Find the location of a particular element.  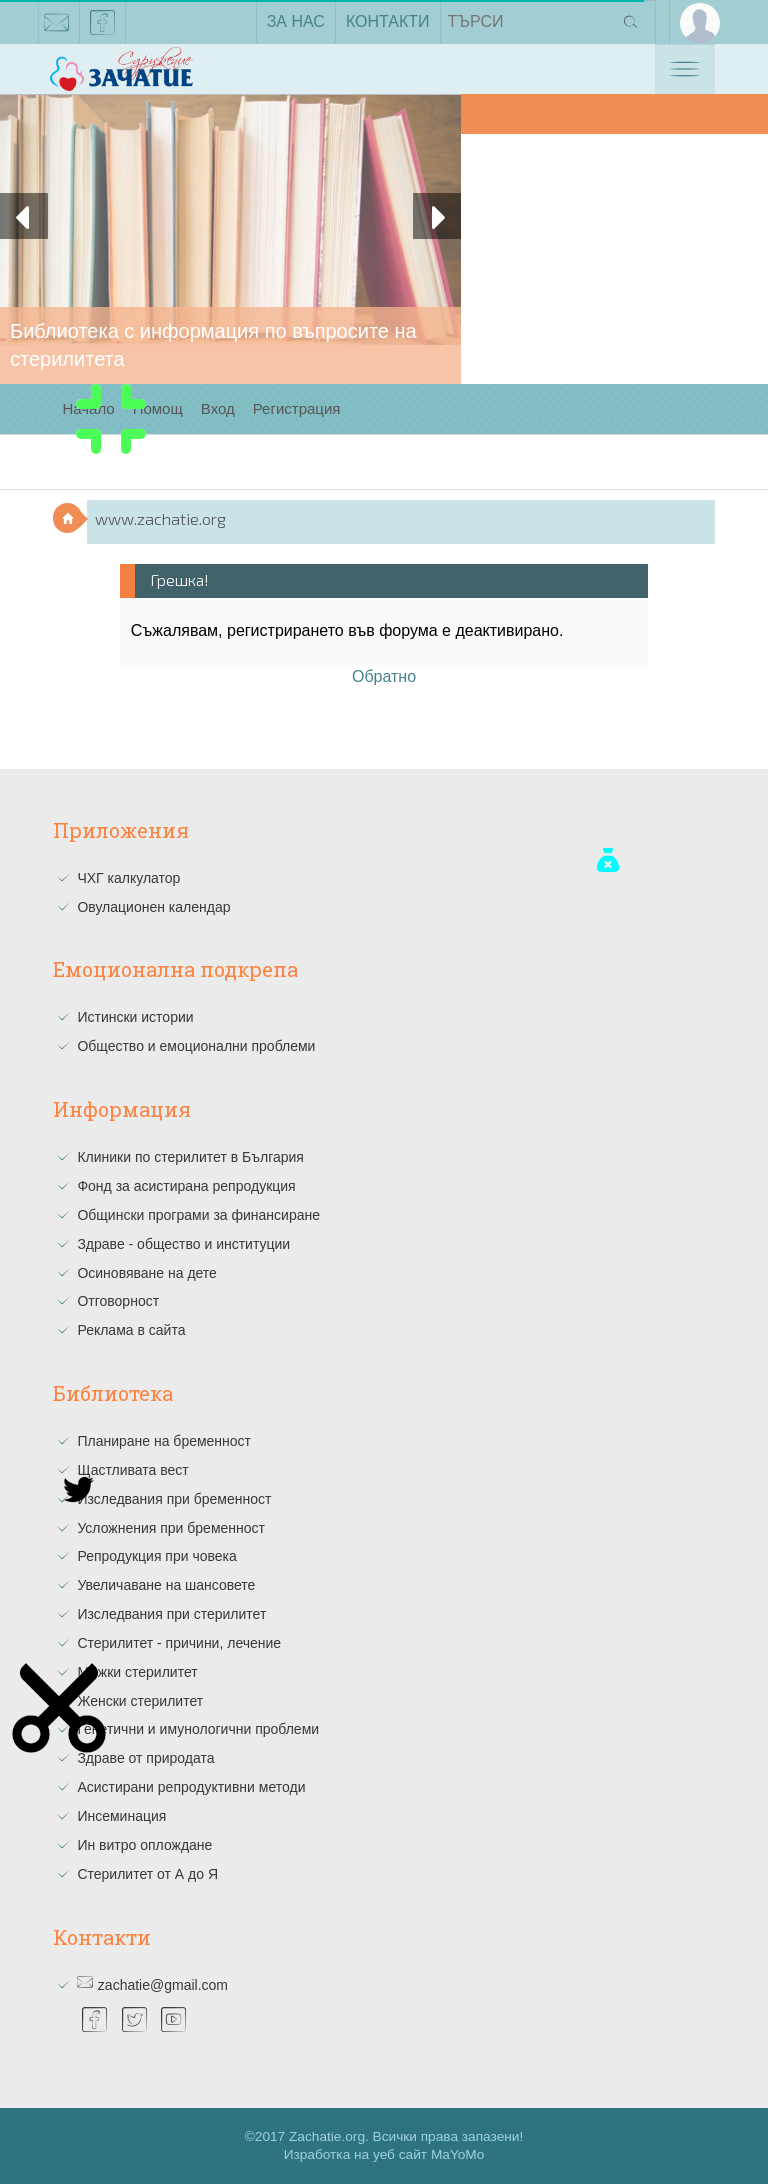

compress or reduce content size is located at coordinates (111, 419).